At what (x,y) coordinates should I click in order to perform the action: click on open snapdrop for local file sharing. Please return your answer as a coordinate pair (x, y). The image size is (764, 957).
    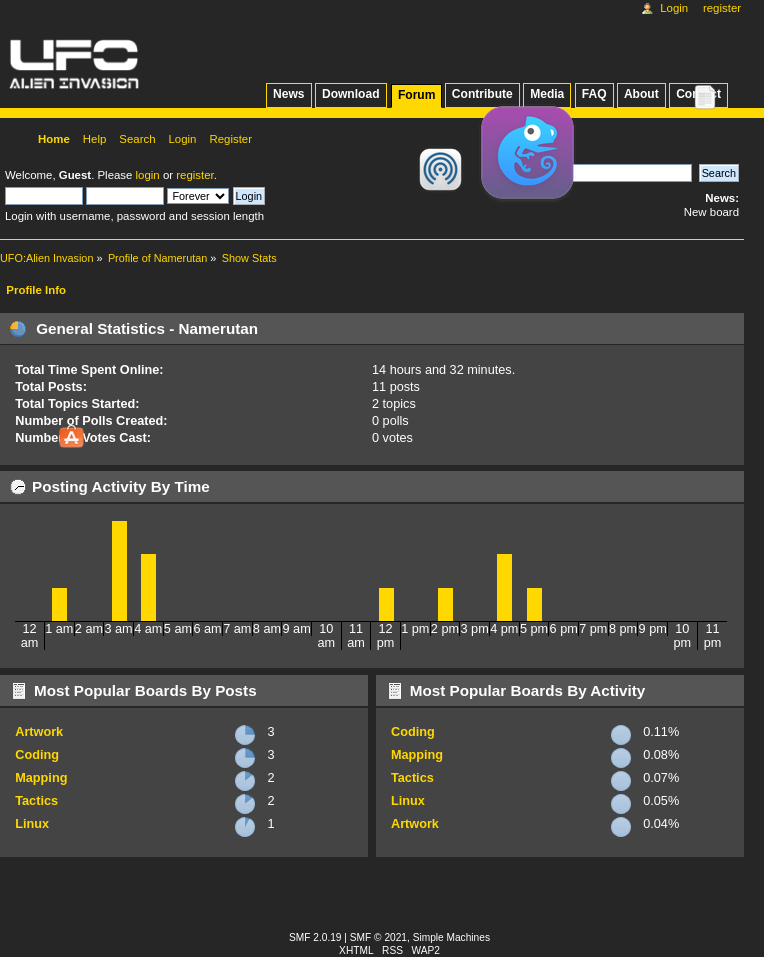
    Looking at the image, I should click on (440, 169).